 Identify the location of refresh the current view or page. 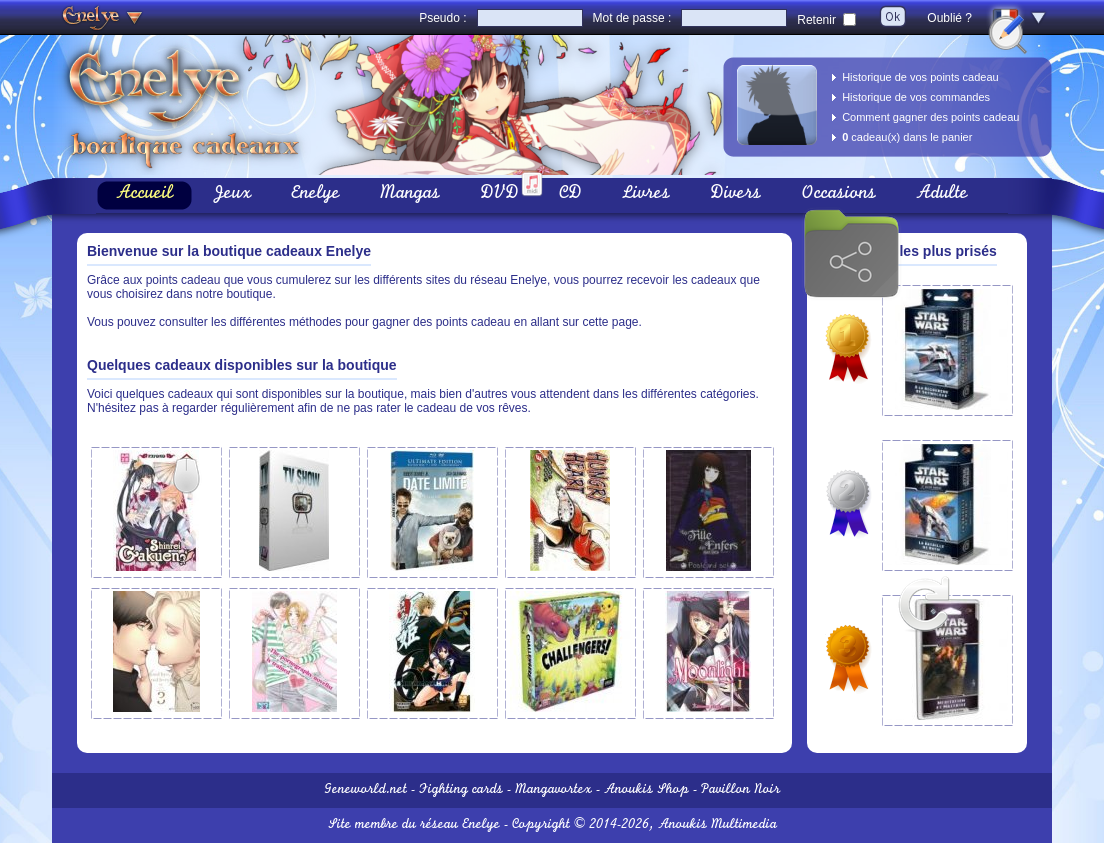
(924, 605).